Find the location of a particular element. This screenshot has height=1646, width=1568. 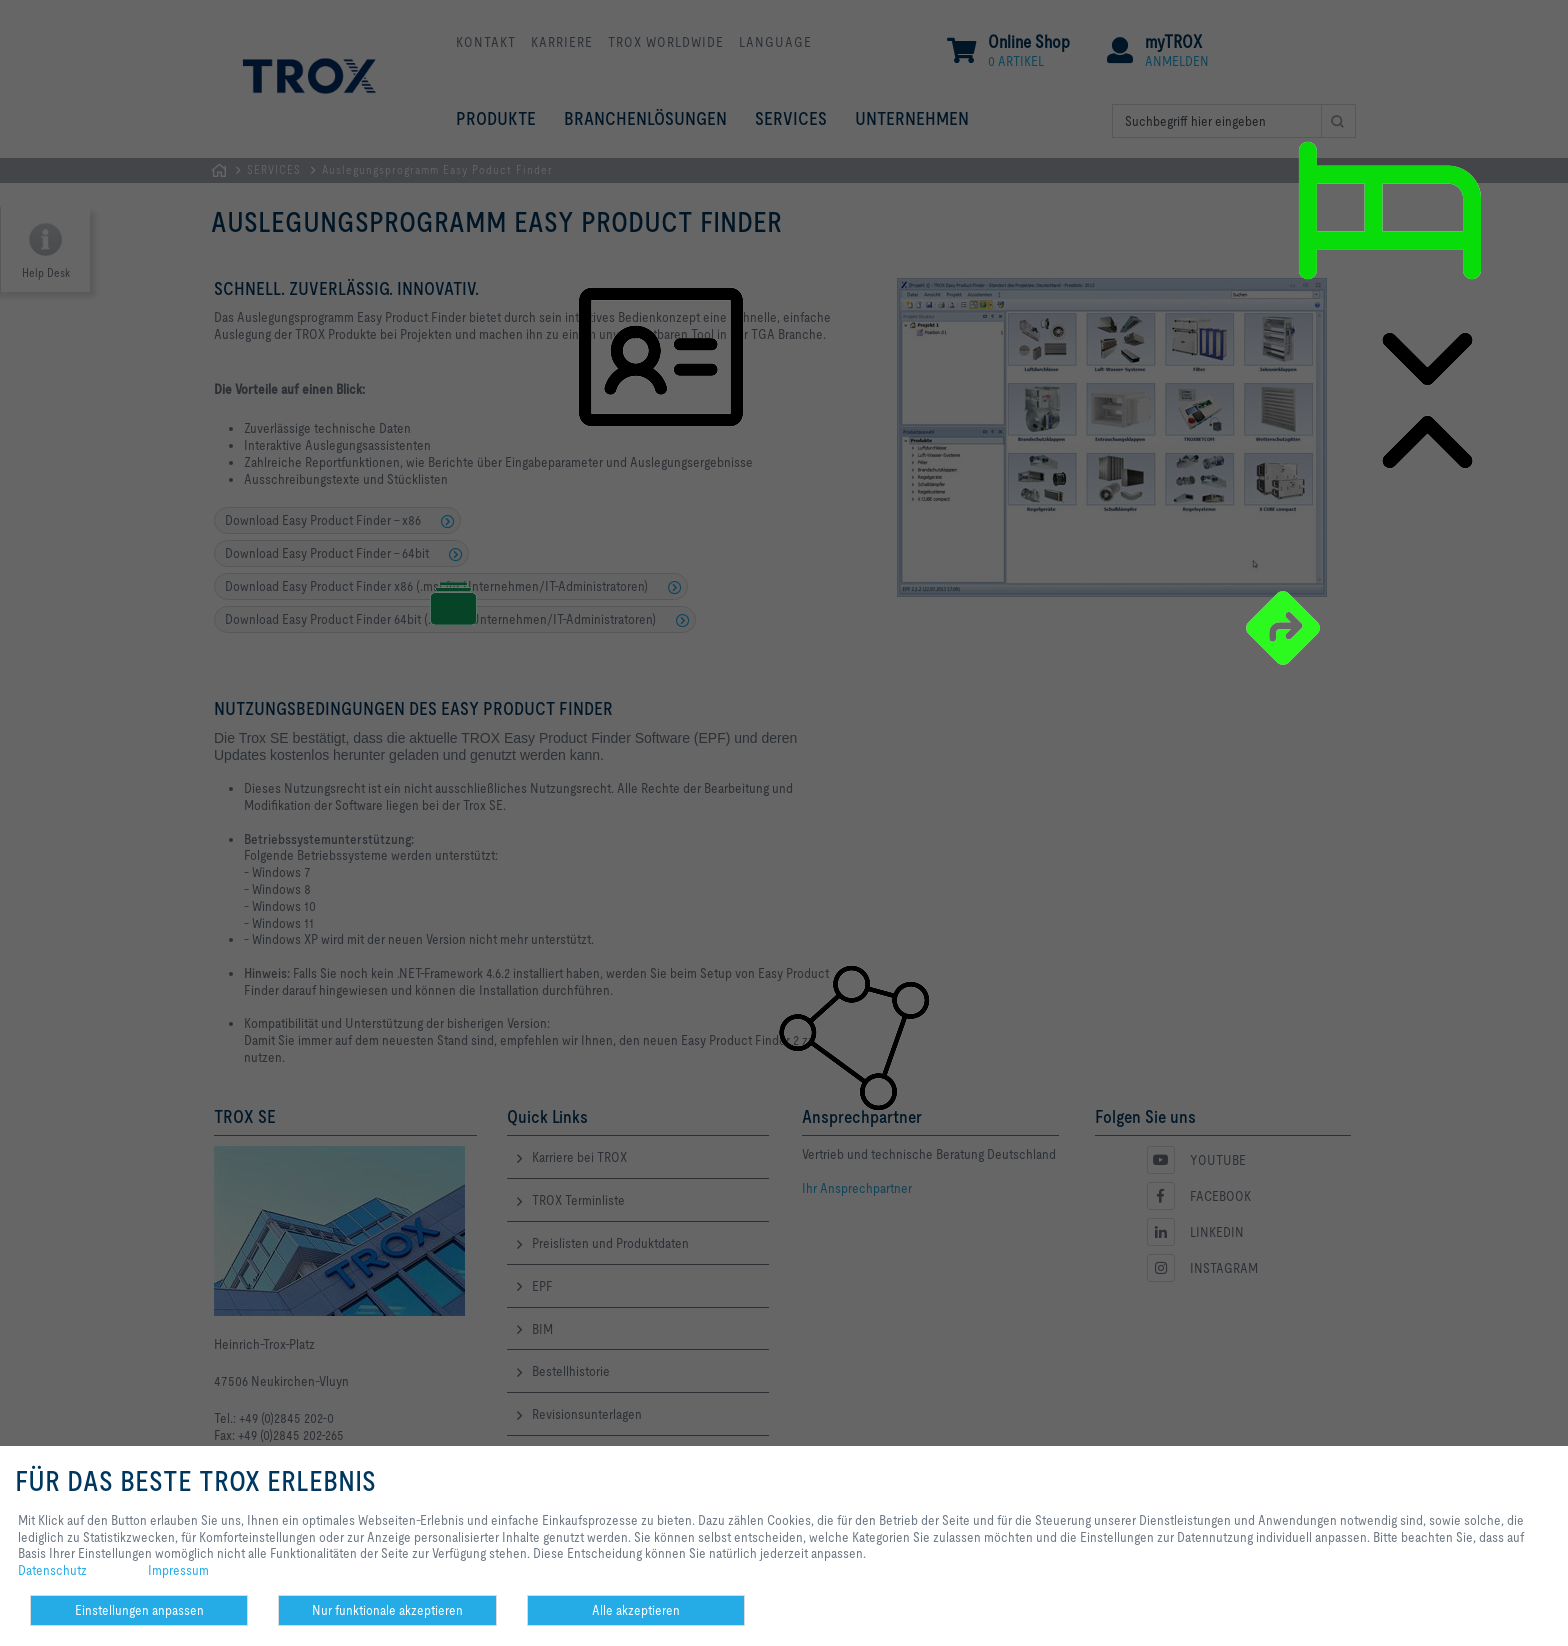

collapse expanded content is located at coordinates (1427, 400).